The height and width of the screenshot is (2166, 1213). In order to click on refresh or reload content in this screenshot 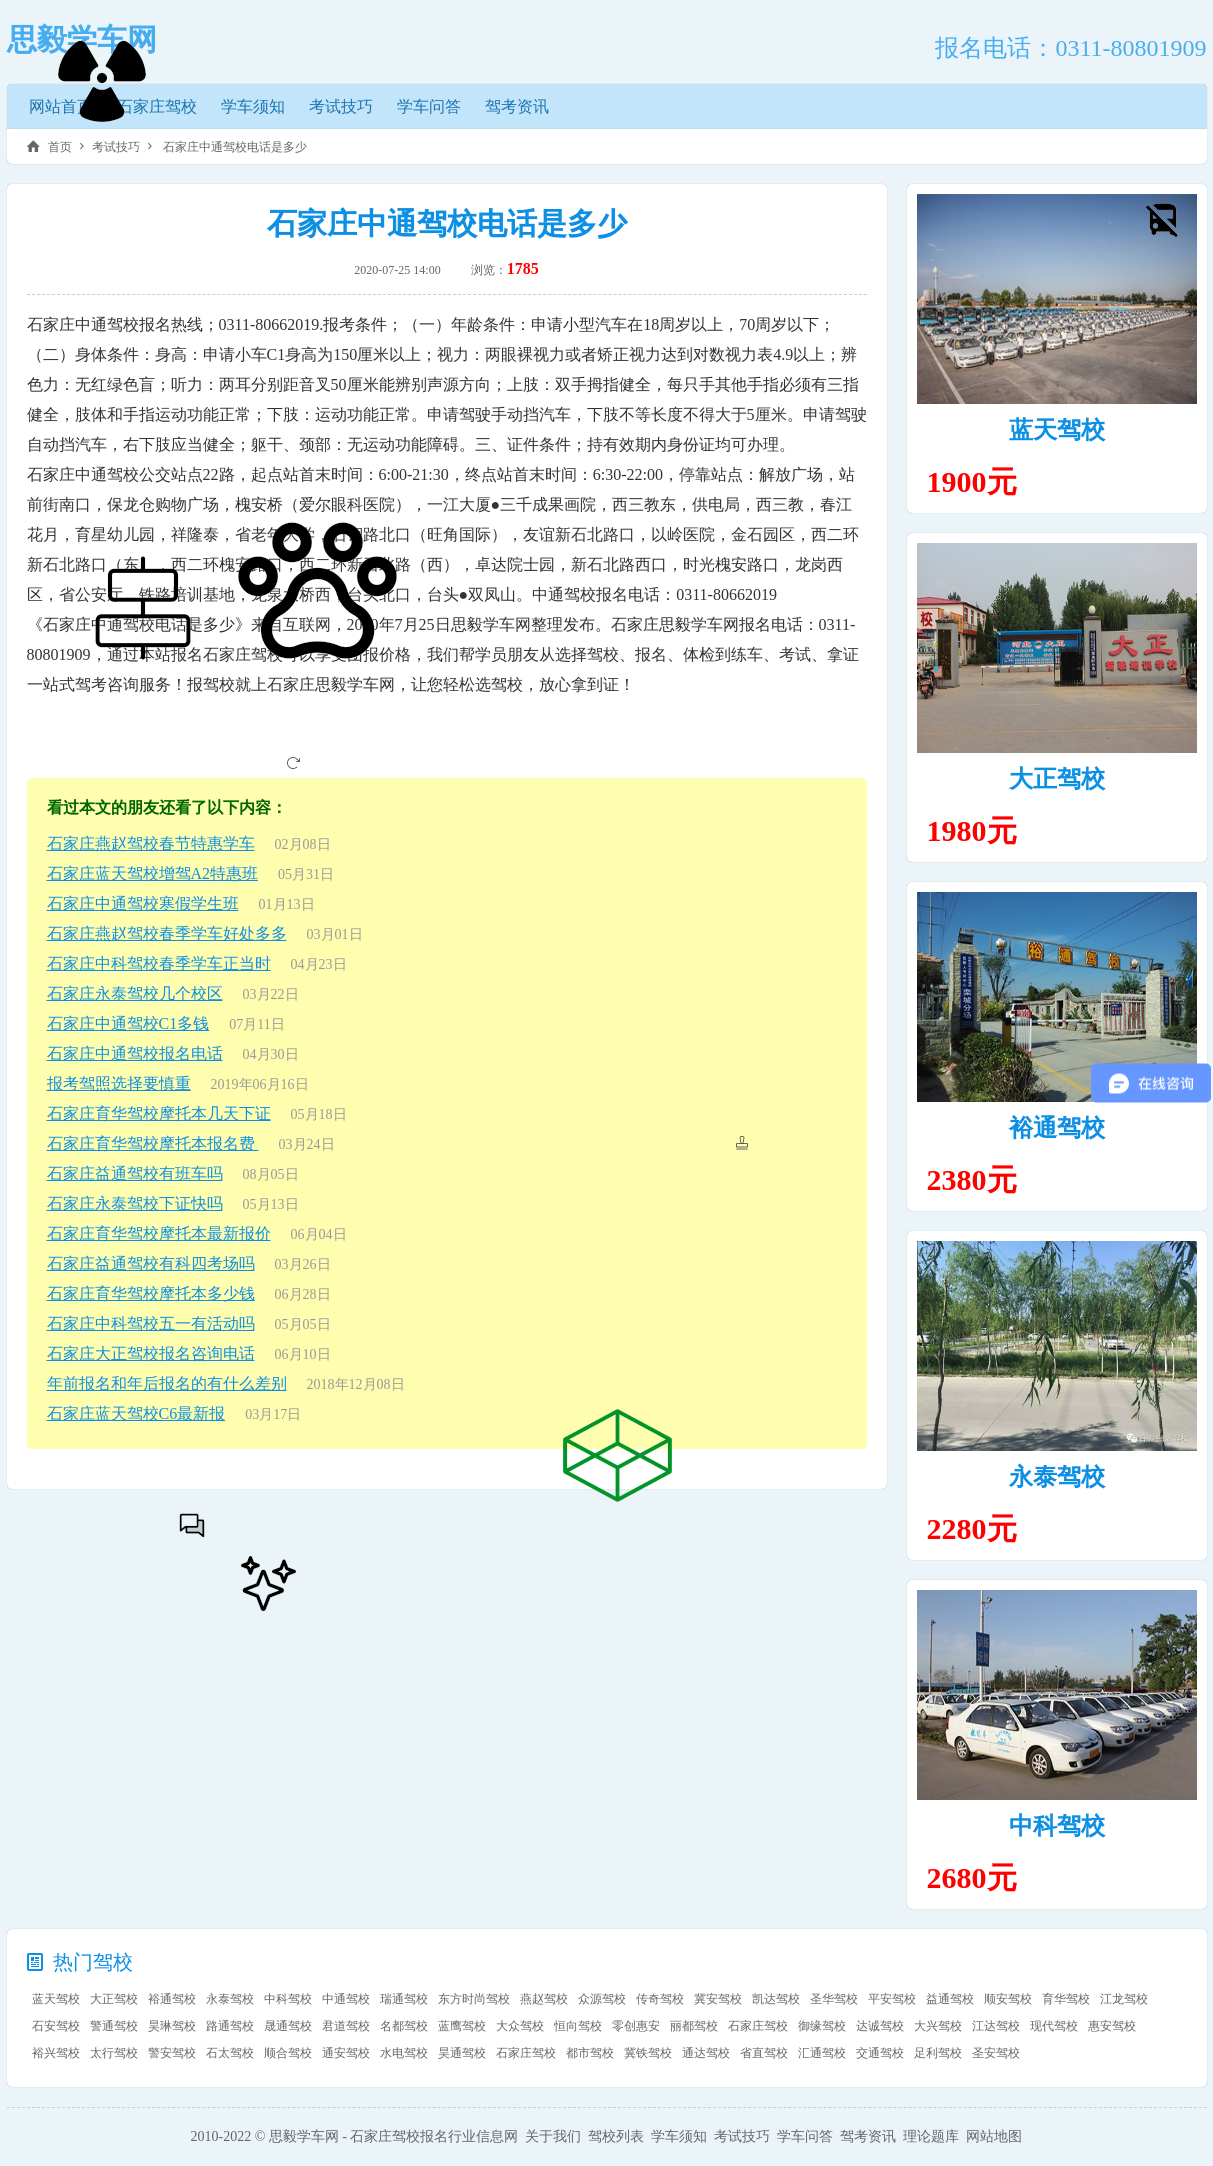, I will do `click(293, 763)`.